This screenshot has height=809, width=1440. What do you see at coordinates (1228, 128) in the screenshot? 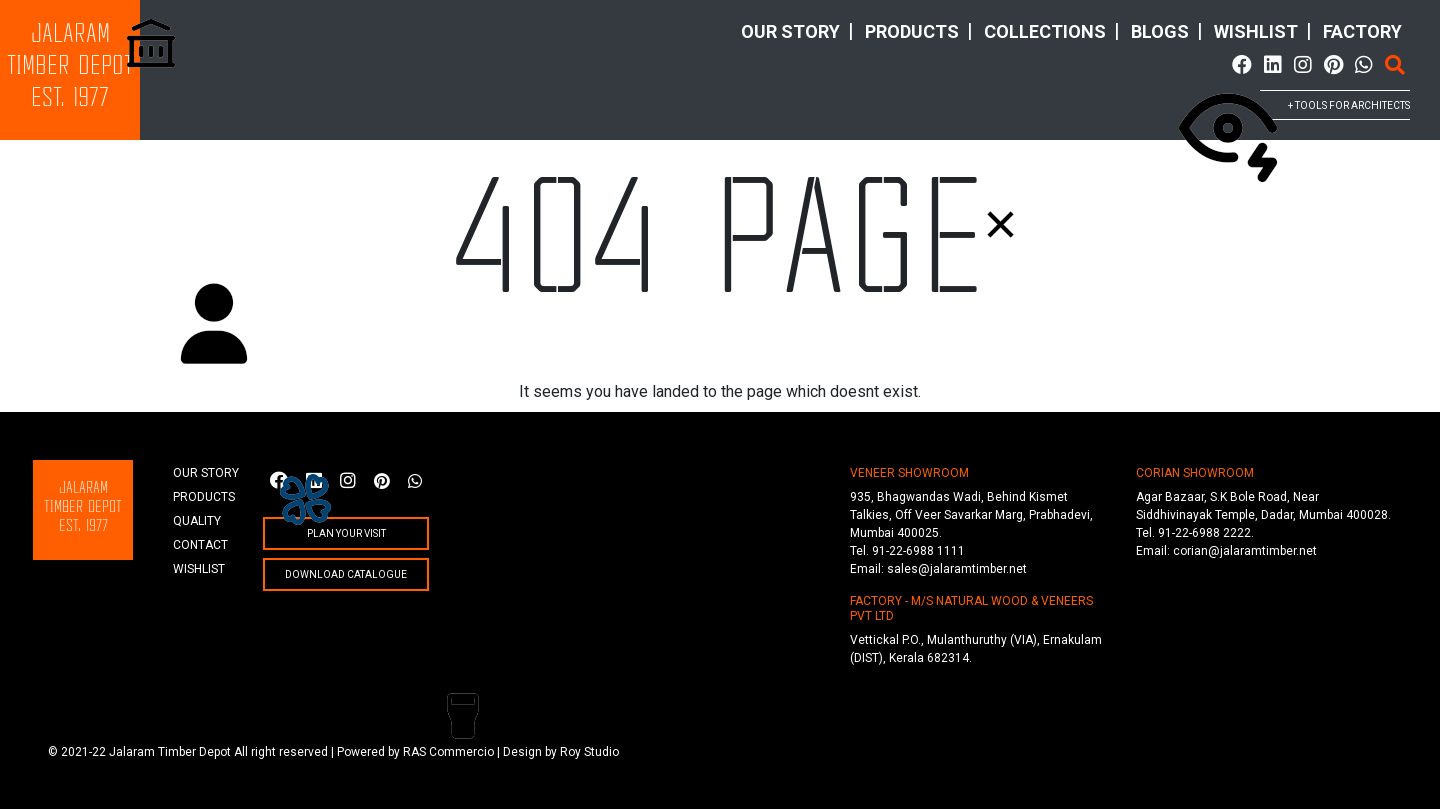
I see `quick view or flash preview` at bounding box center [1228, 128].